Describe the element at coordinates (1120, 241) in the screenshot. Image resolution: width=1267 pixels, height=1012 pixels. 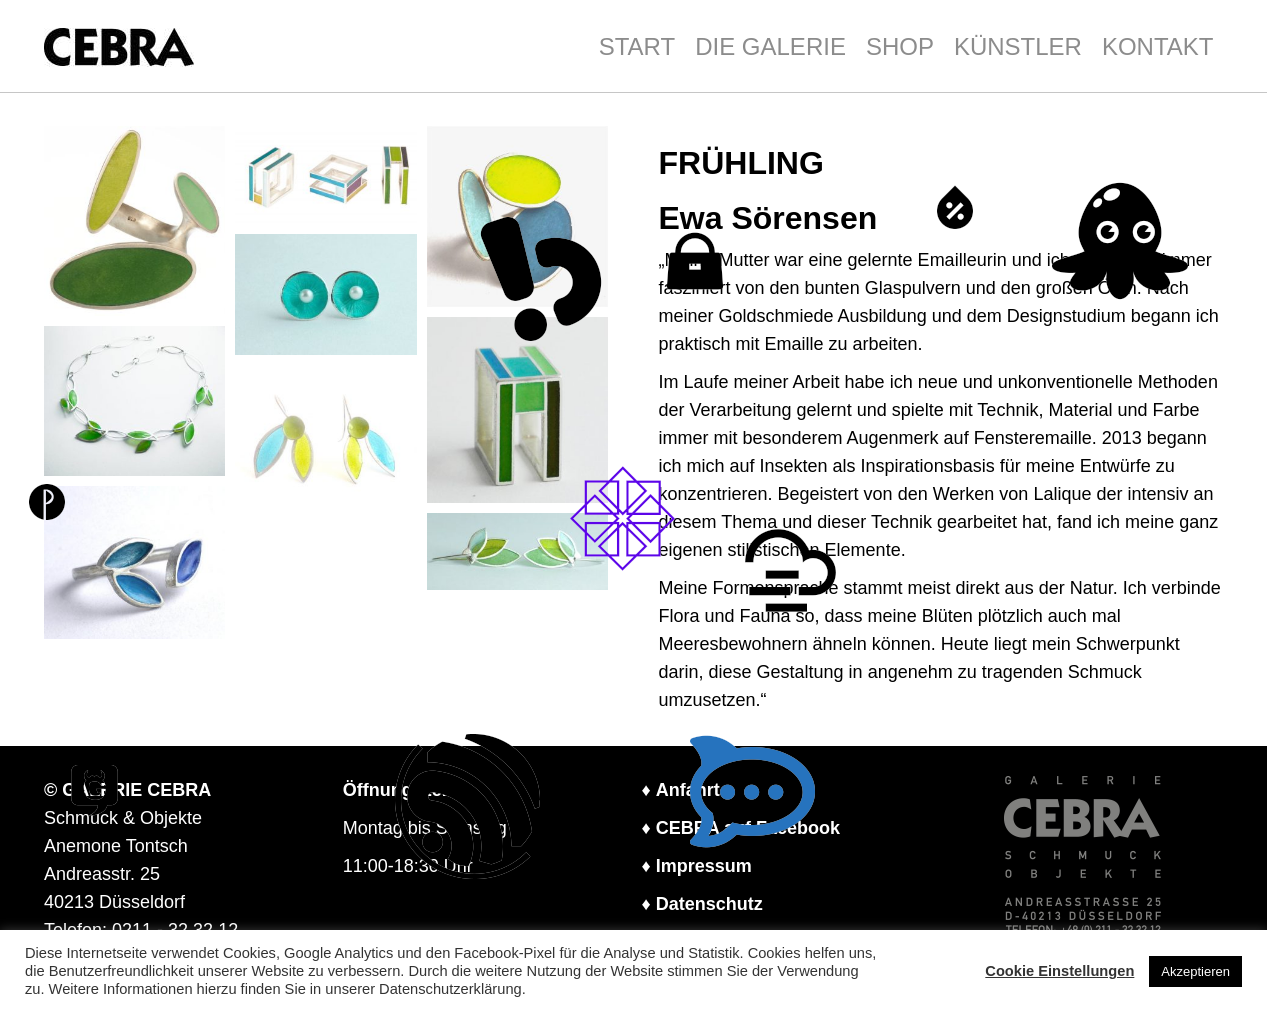
I see `chainguard company logo` at that location.